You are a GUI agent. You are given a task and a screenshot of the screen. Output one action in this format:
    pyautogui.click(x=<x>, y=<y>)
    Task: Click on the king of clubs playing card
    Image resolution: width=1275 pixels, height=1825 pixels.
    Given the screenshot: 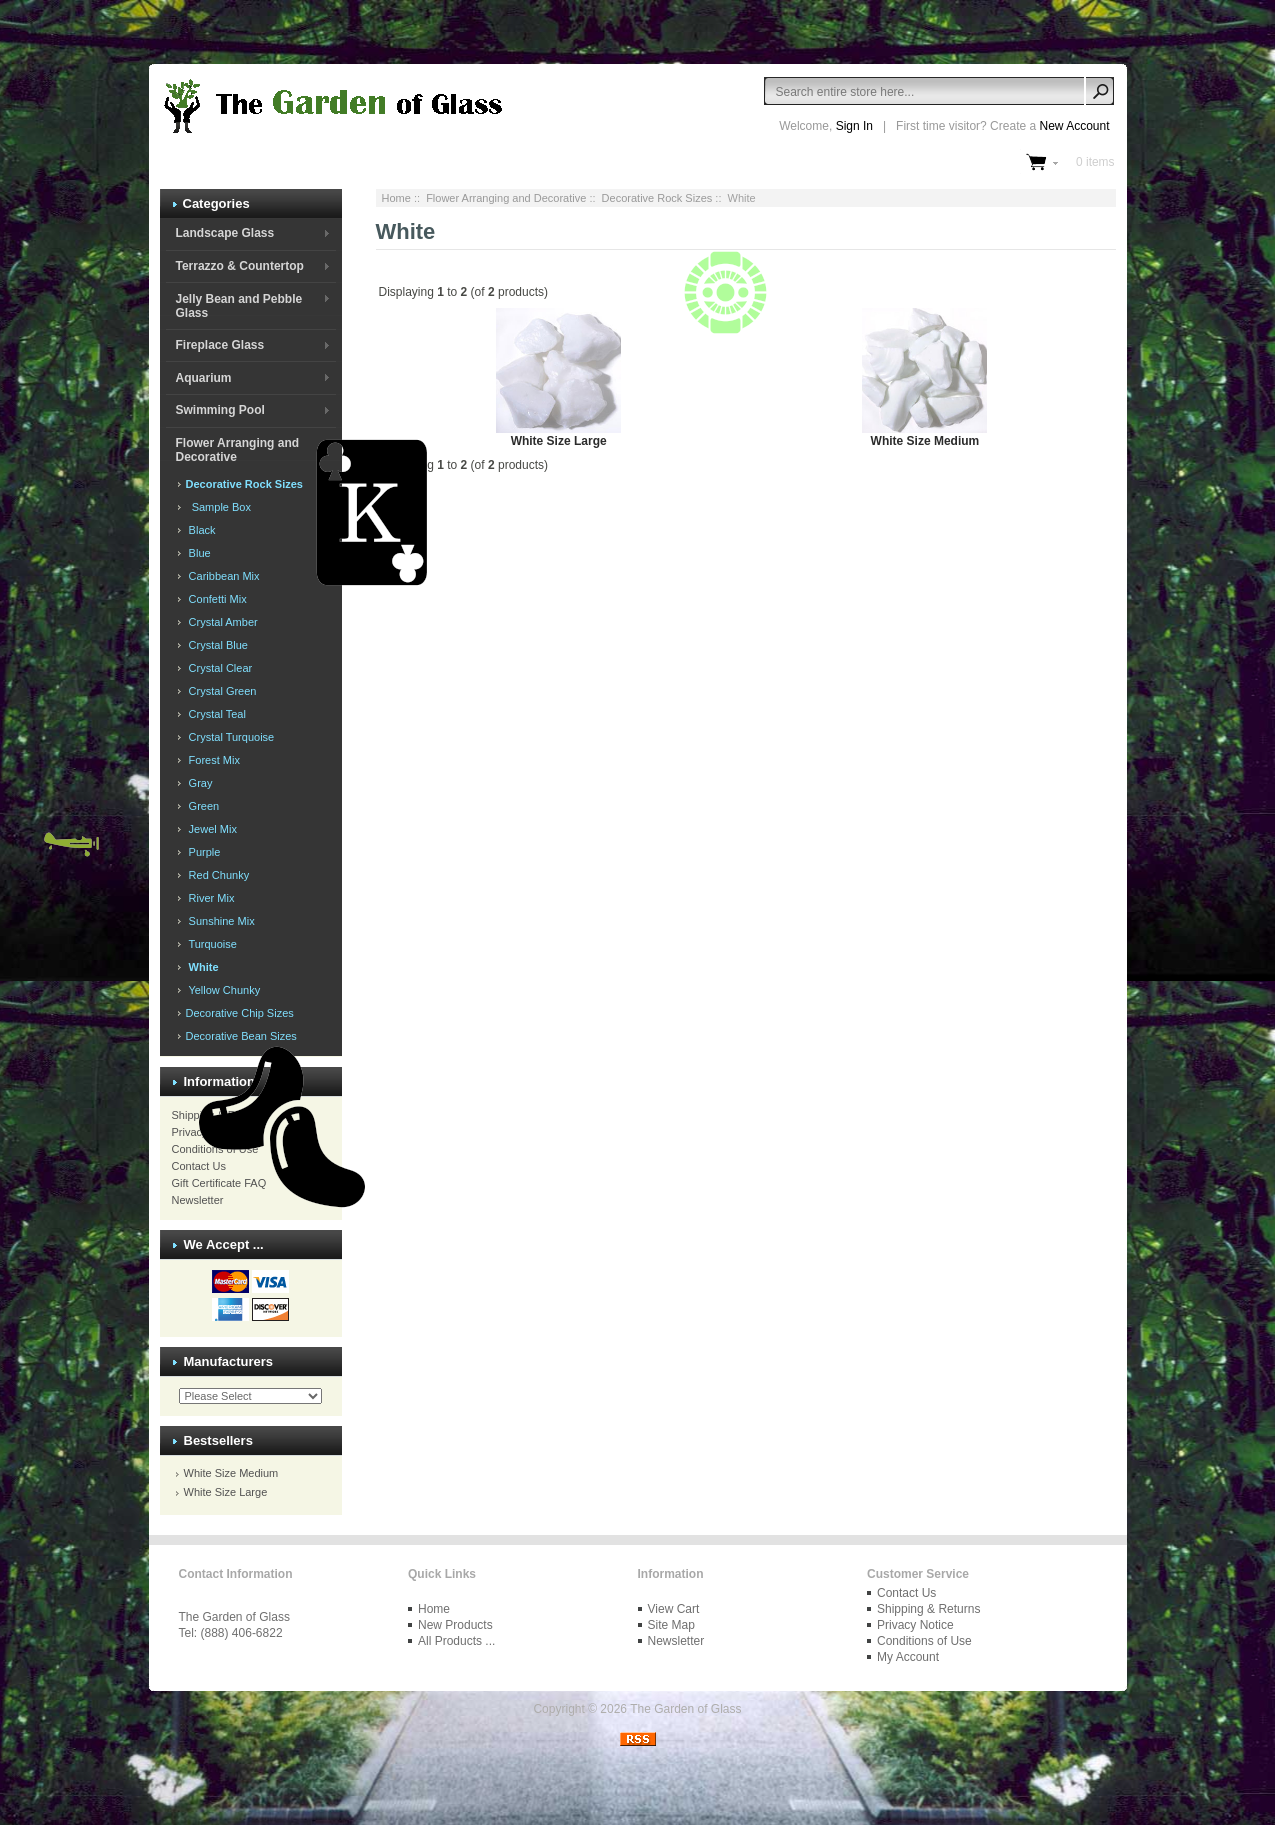 What is the action you would take?
    pyautogui.click(x=371, y=512)
    